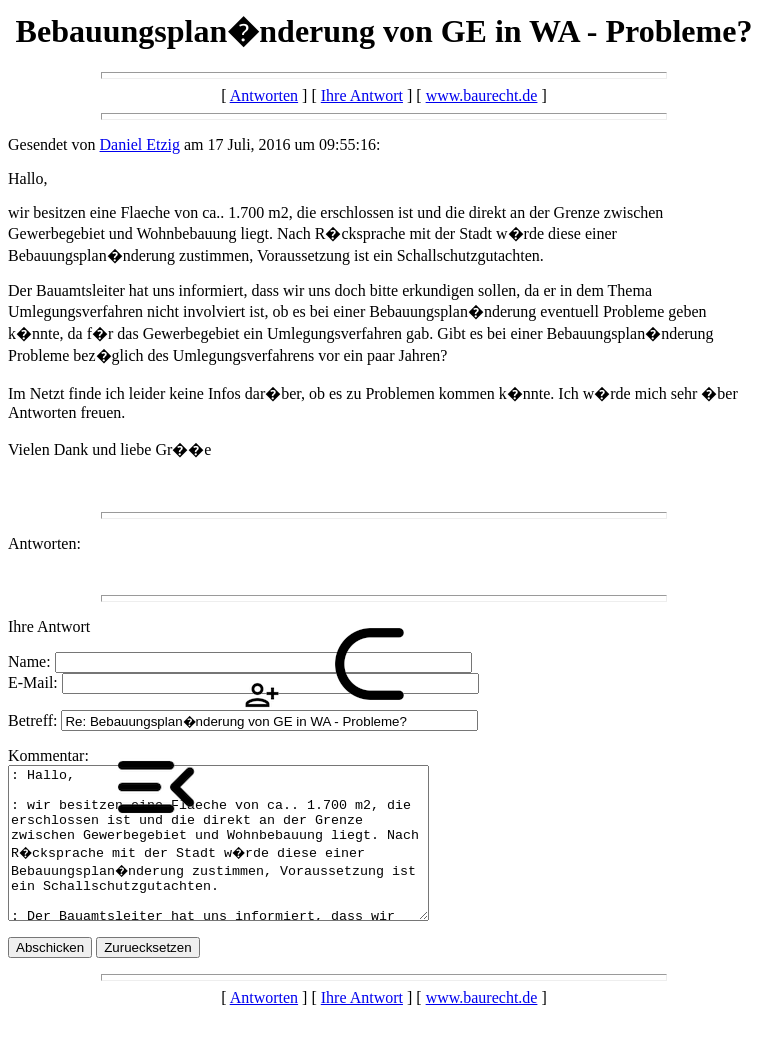  What do you see at coordinates (371, 664) in the screenshot?
I see `indicates a proper subset relationship in mathematical notation` at bounding box center [371, 664].